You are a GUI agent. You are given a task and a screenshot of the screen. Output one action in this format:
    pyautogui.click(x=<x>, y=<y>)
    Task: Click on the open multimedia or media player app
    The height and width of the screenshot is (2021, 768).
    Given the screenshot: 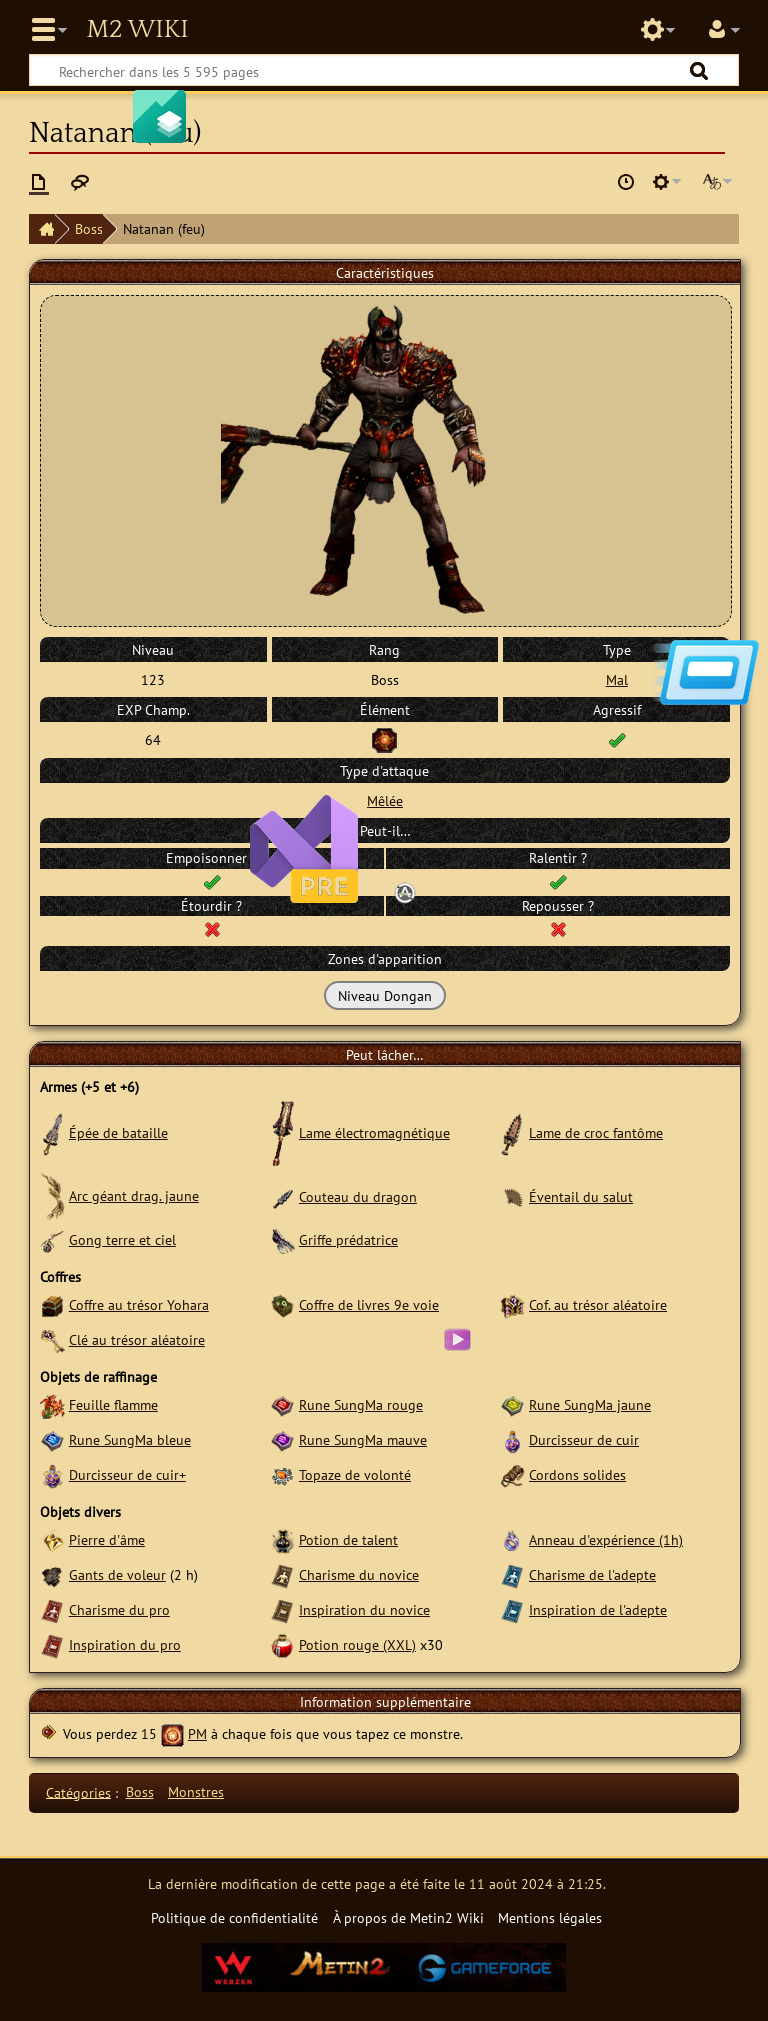 What is the action you would take?
    pyautogui.click(x=457, y=1339)
    